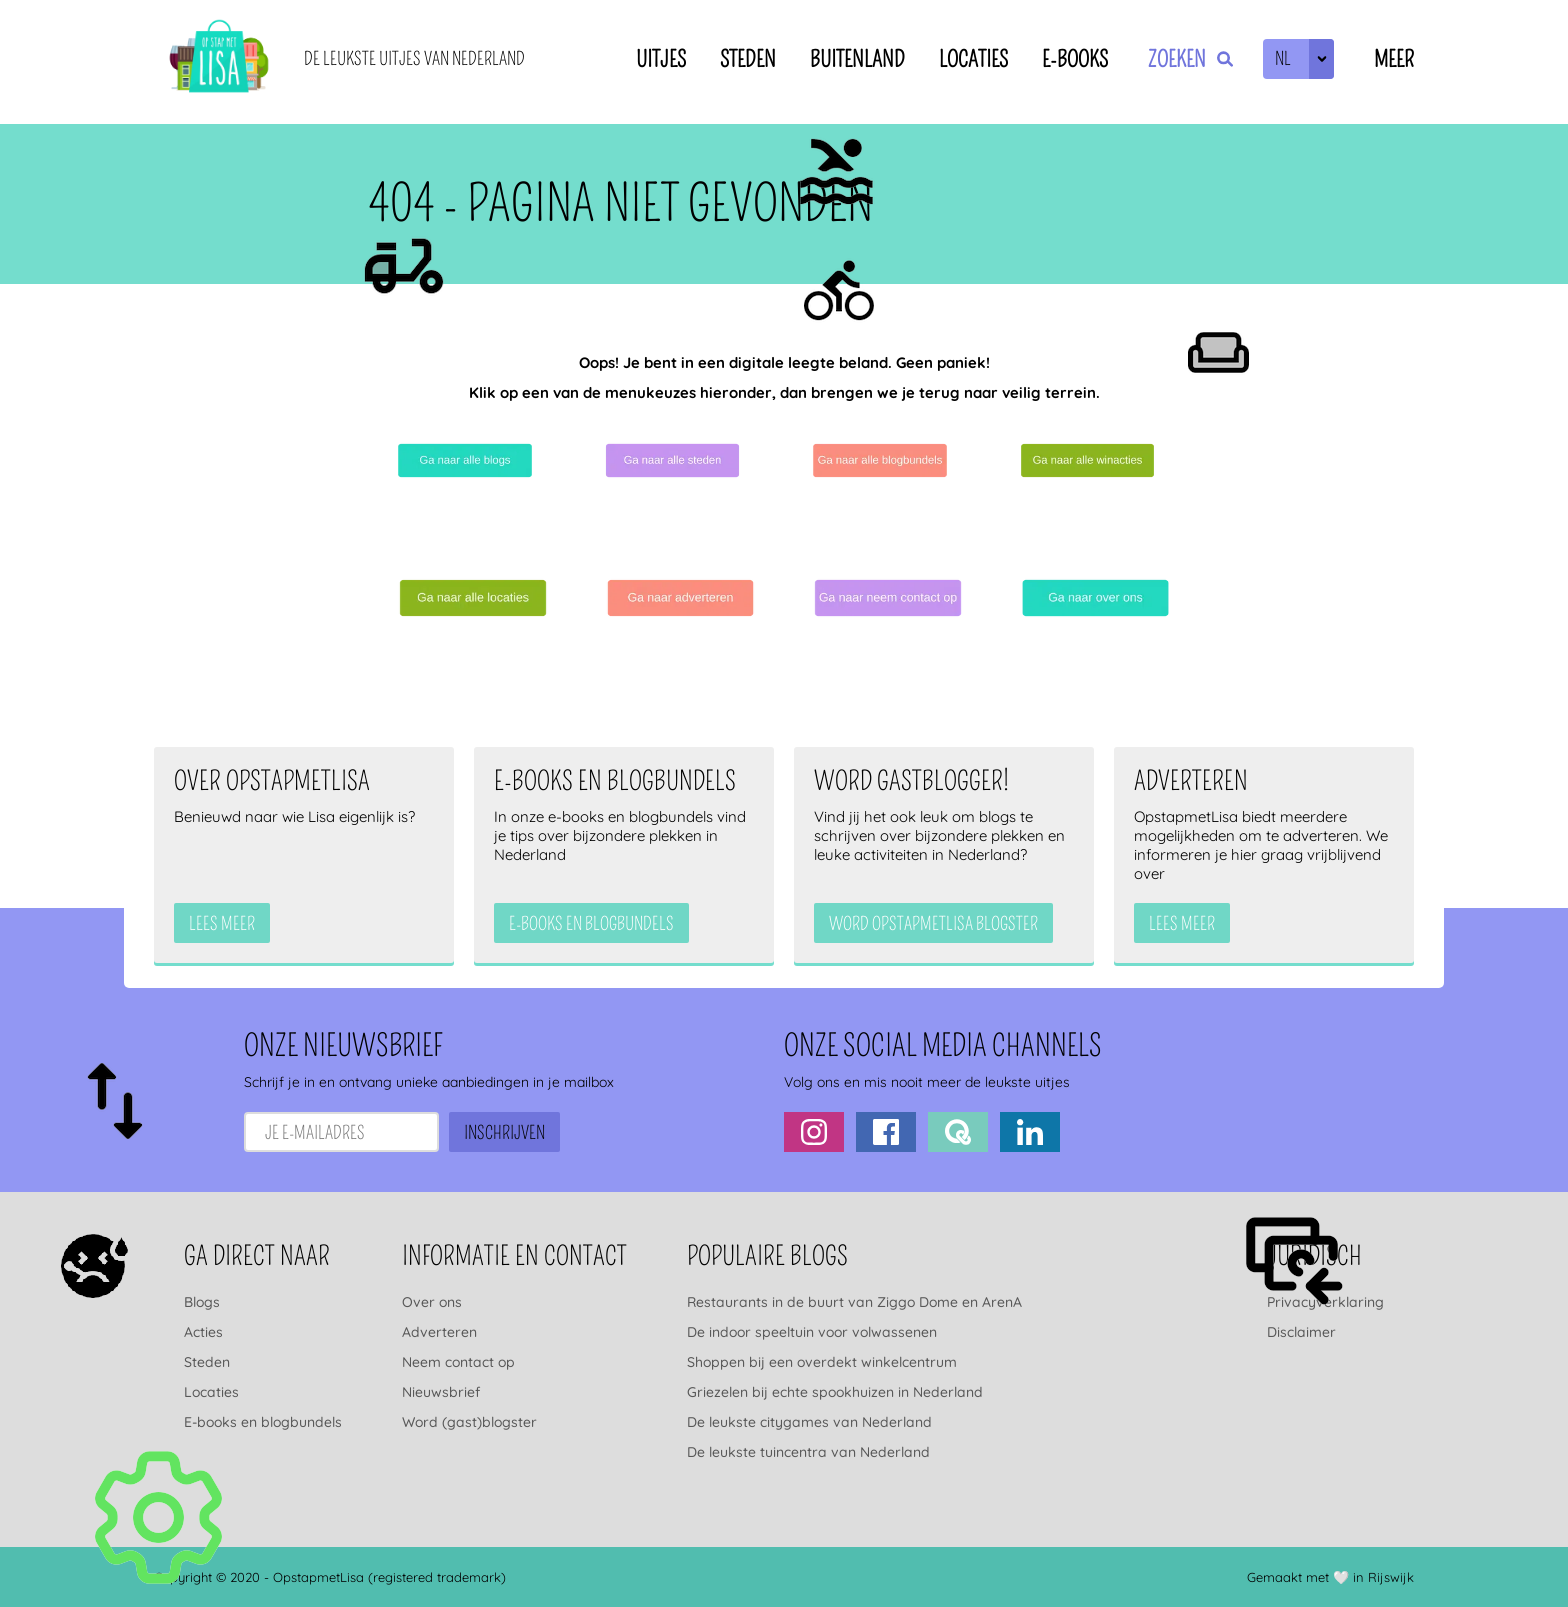  I want to click on report feeling unwell or sick, so click(93, 1266).